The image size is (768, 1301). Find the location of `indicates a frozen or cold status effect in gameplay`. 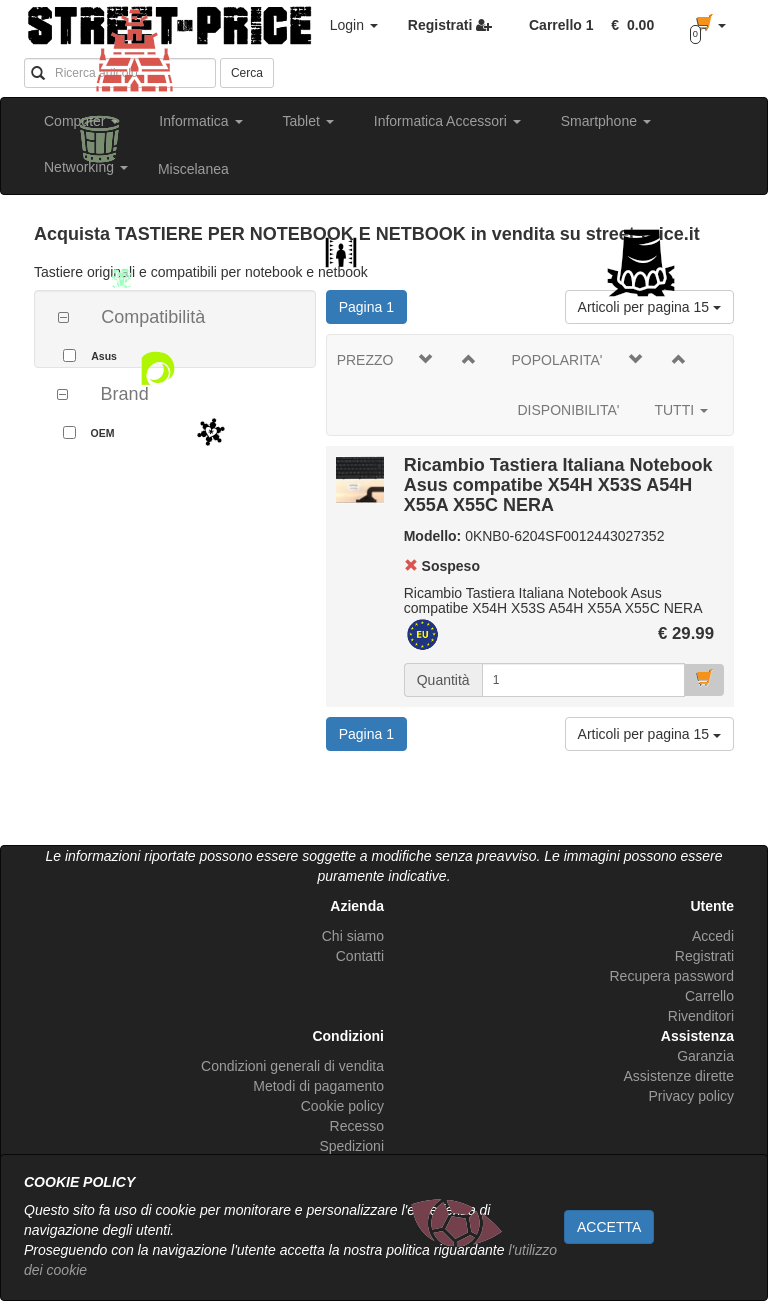

indicates a frozen or cold status effect in gameplay is located at coordinates (211, 432).